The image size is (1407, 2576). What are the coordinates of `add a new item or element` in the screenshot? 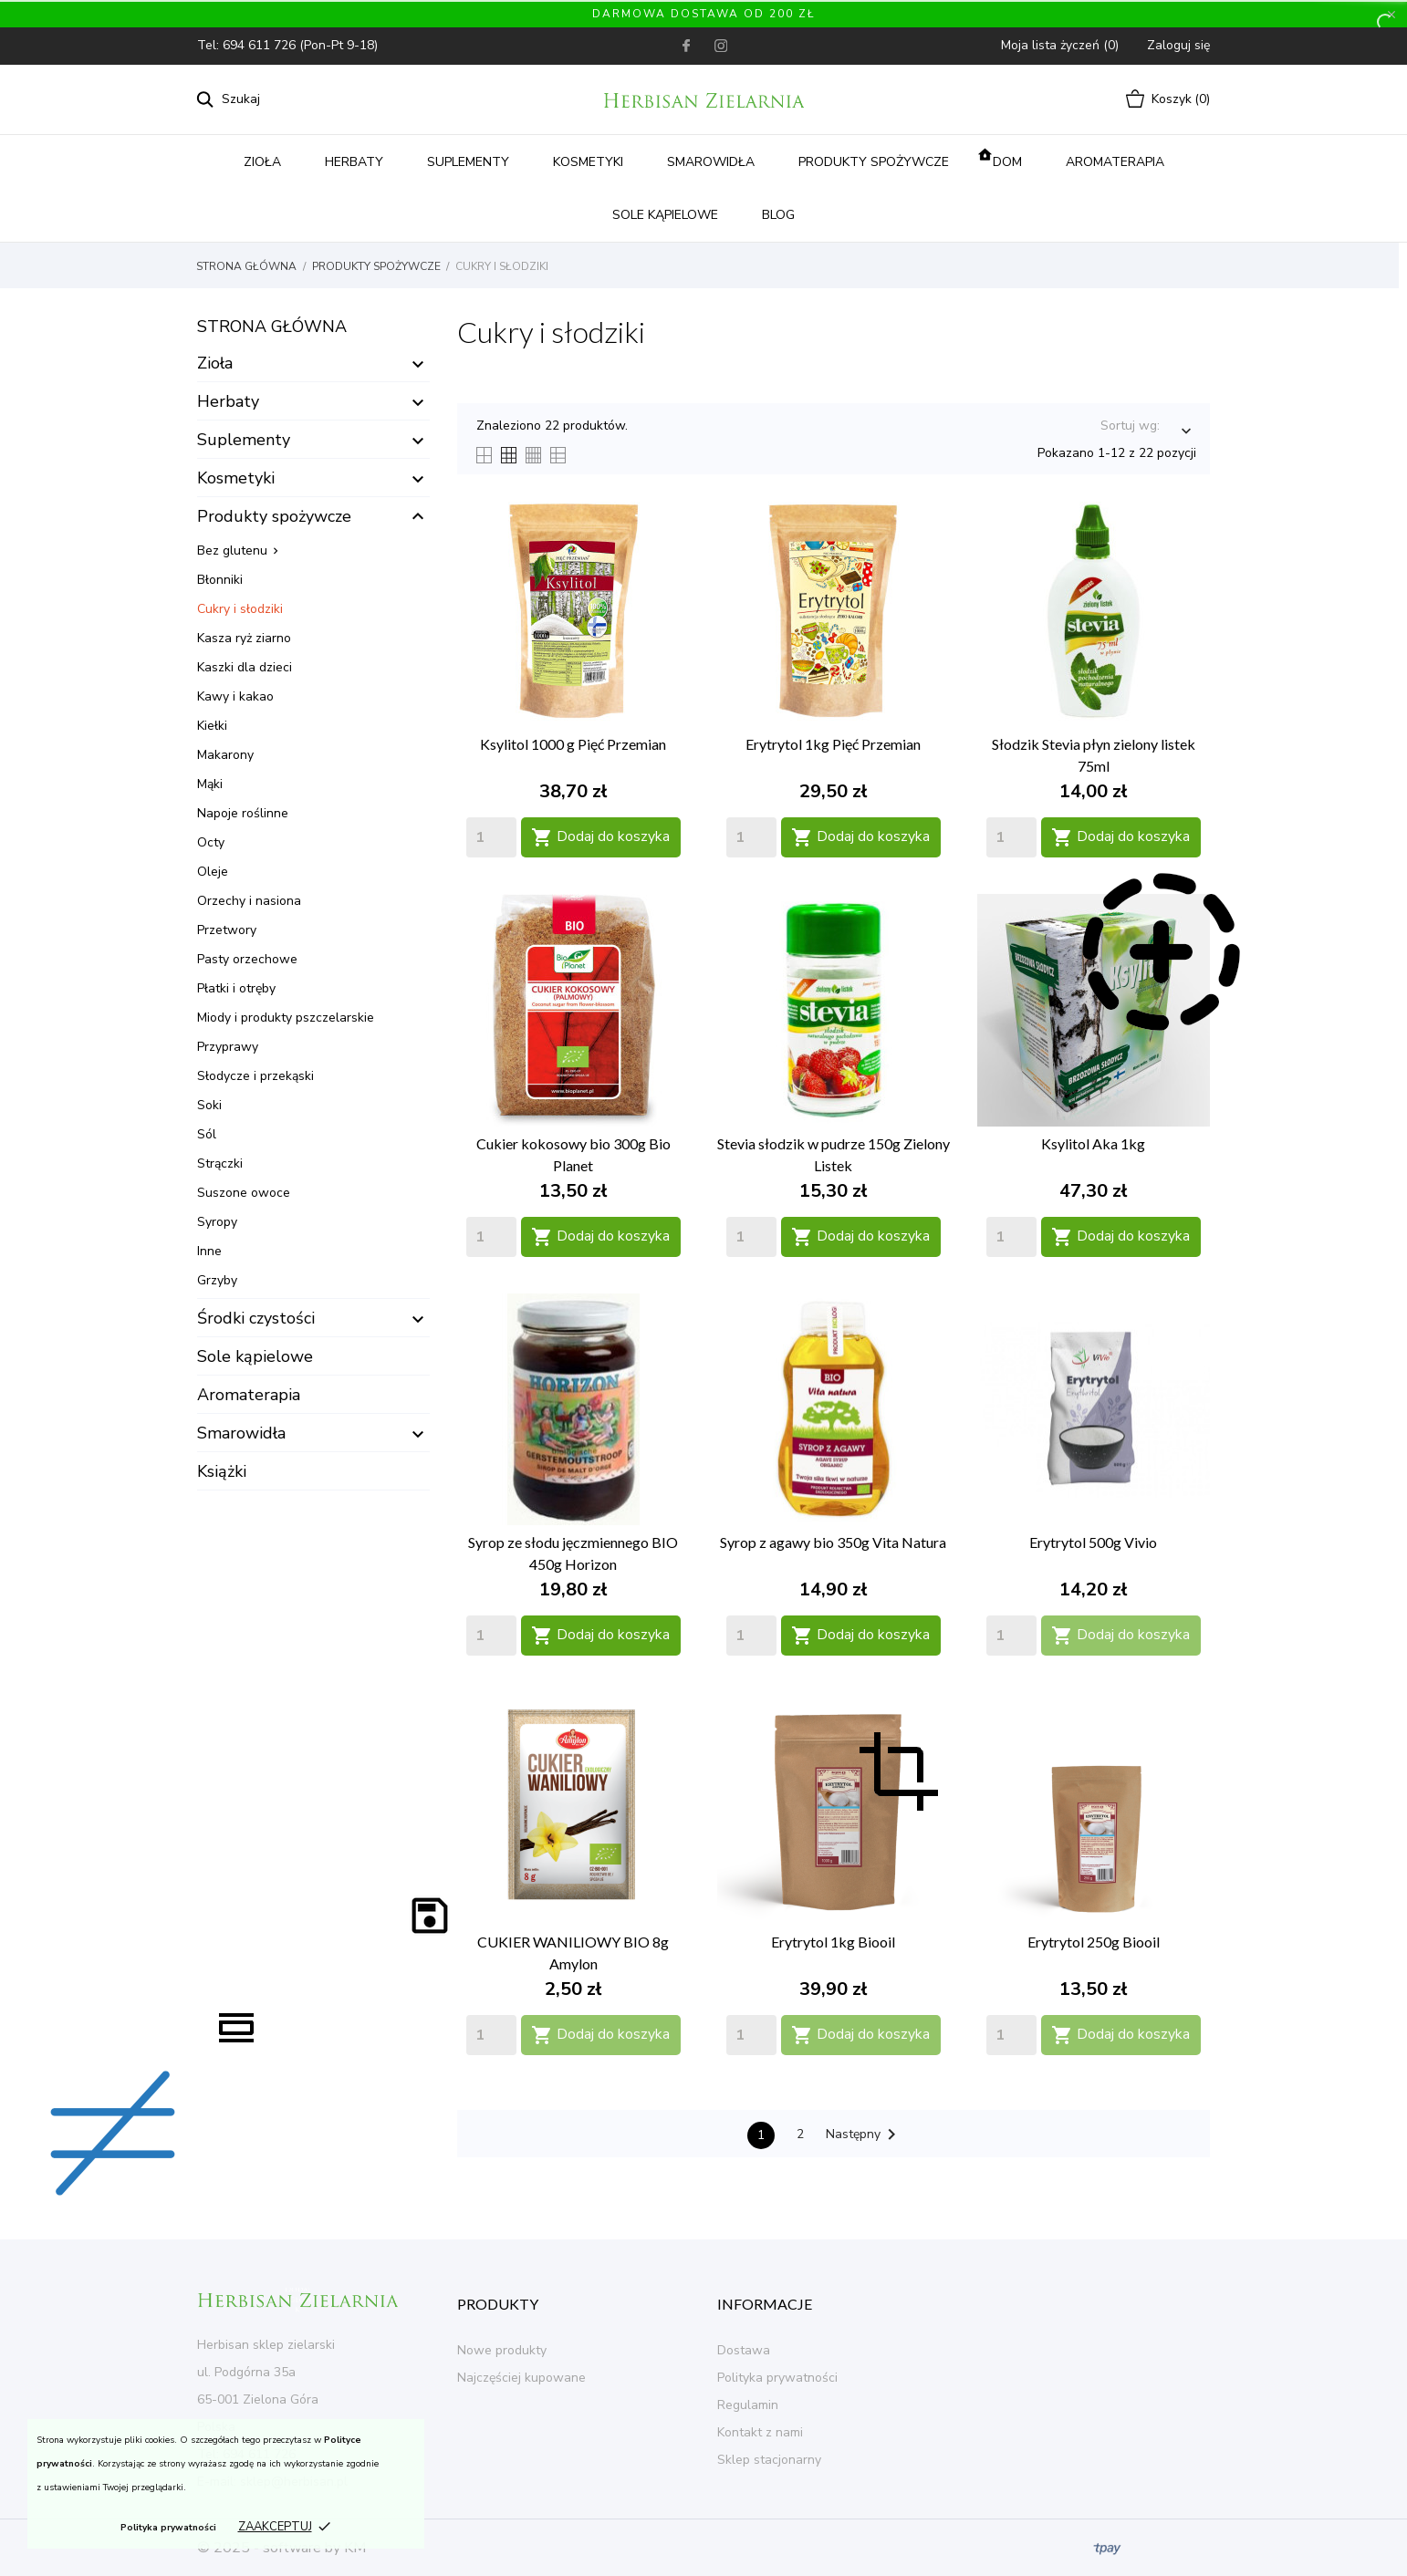 It's located at (1161, 951).